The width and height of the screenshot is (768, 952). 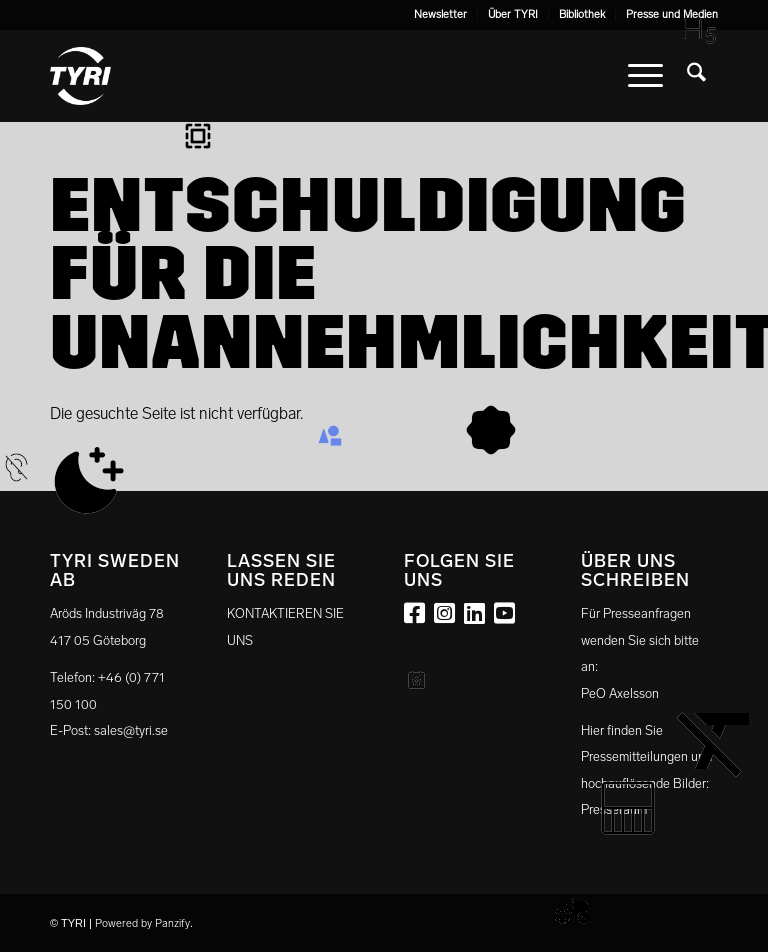 I want to click on view favorite or starred events, so click(x=416, y=680).